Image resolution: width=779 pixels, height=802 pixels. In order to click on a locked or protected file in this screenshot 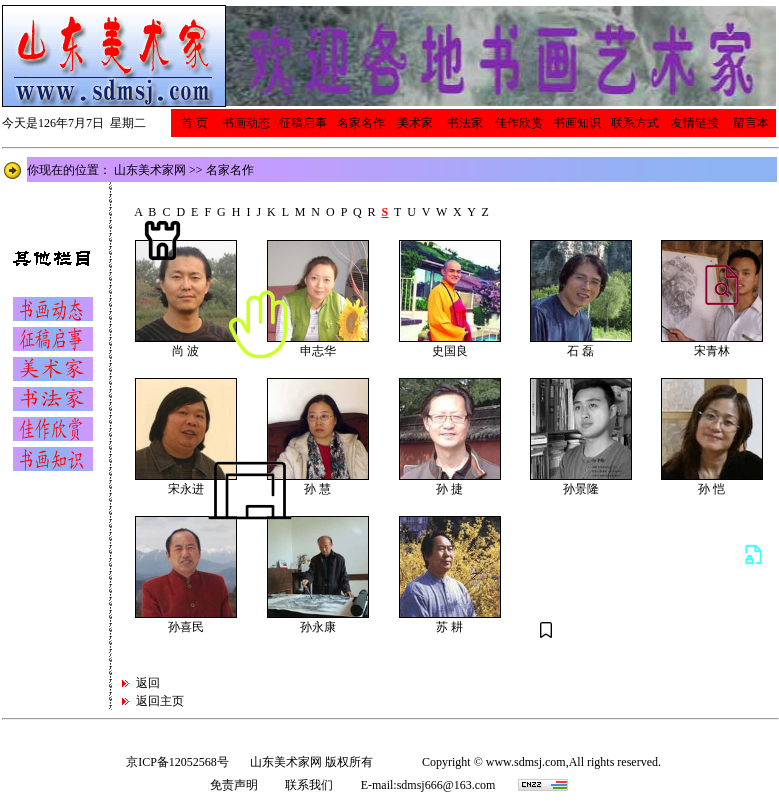, I will do `click(753, 554)`.